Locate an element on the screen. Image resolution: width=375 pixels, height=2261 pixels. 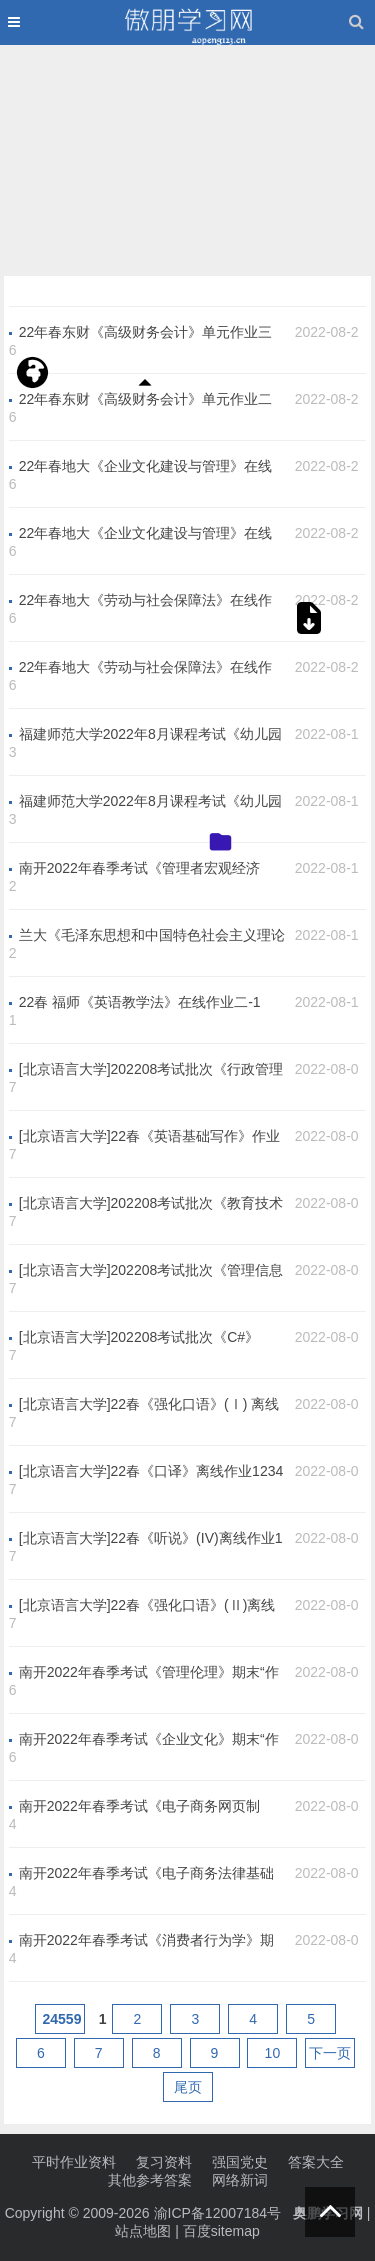
select africa region or language is located at coordinates (32, 372).